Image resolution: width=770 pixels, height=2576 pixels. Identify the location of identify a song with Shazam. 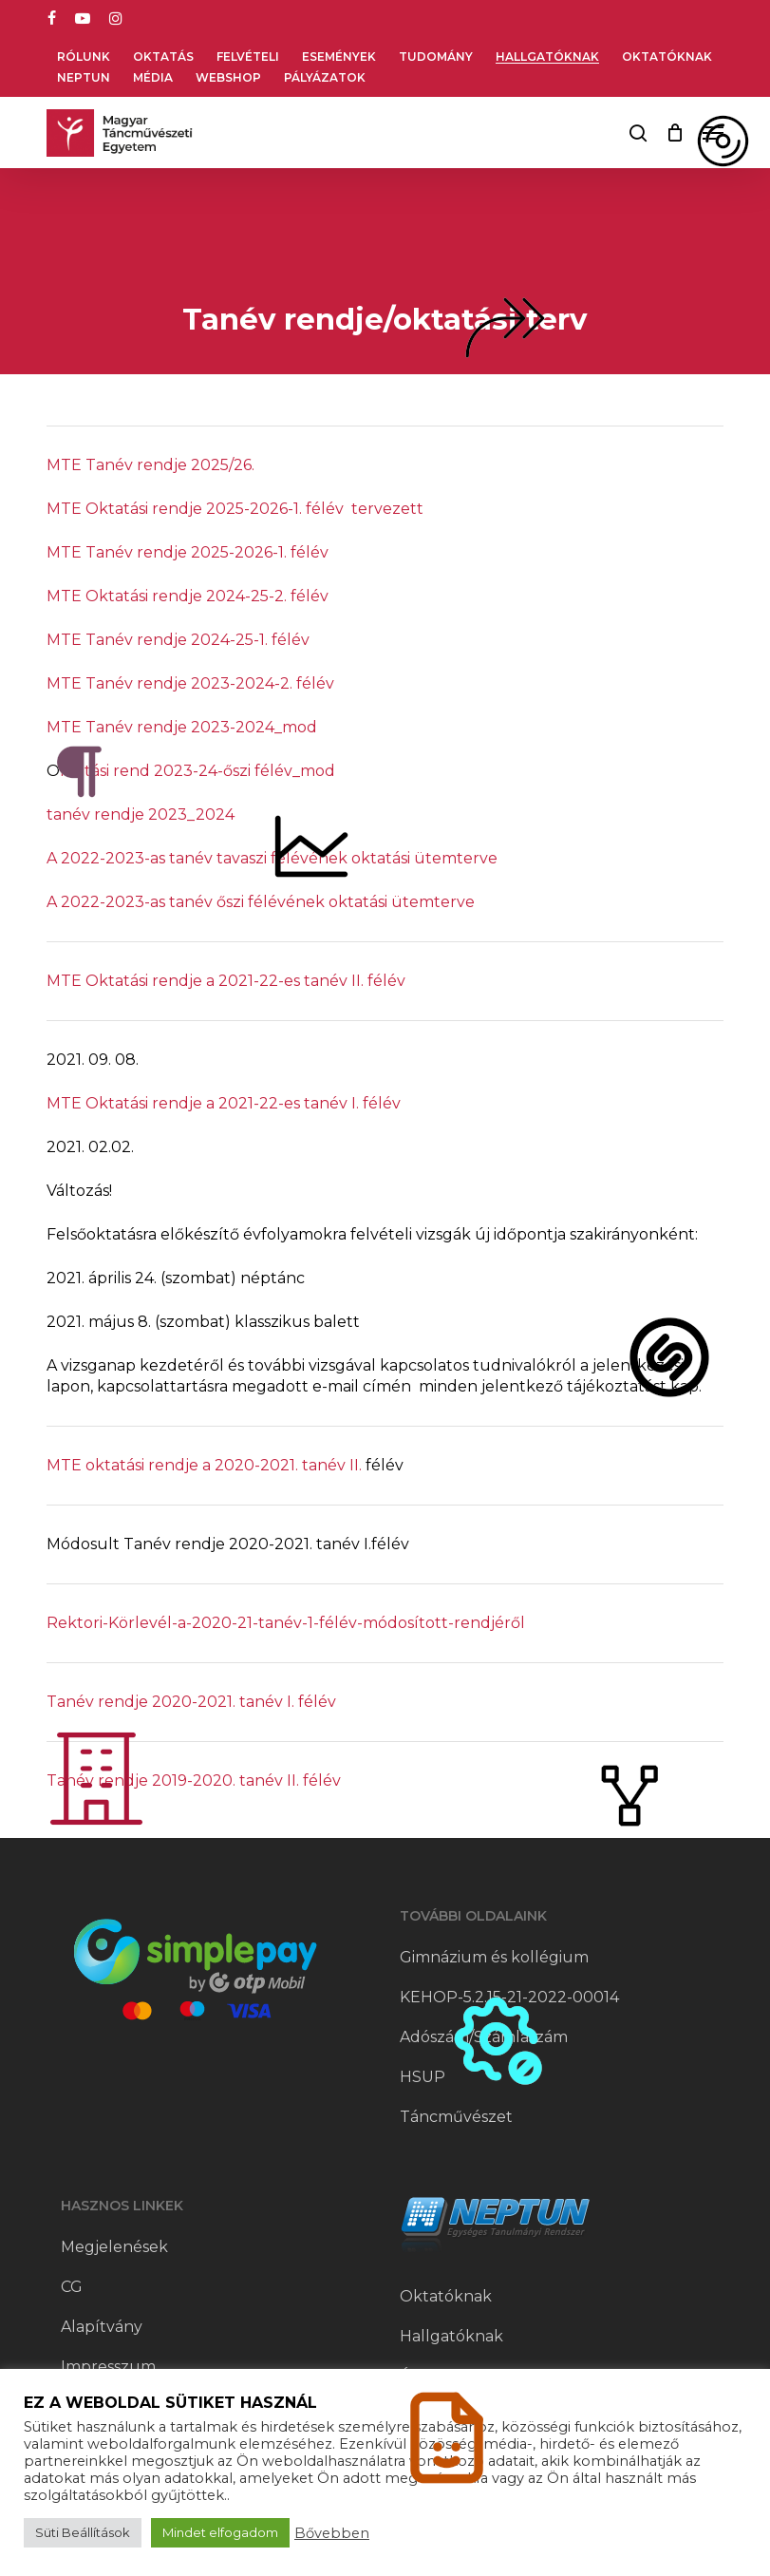
(669, 1357).